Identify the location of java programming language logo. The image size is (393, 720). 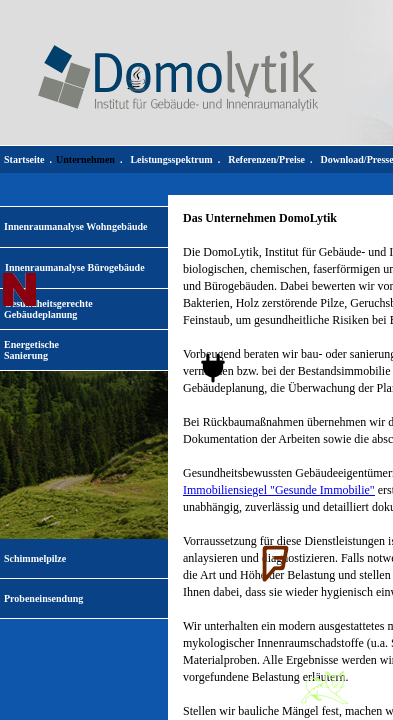
(136, 78).